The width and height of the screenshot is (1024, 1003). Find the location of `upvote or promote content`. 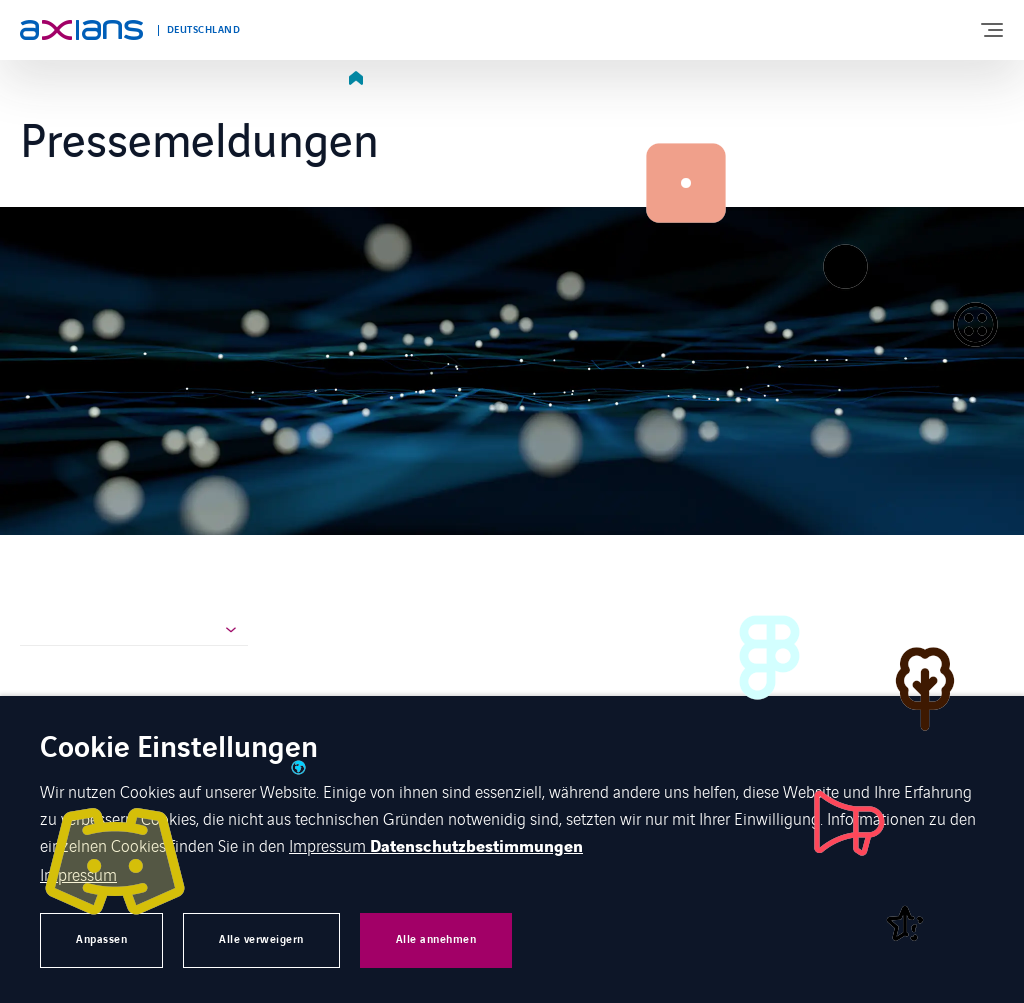

upvote or promote content is located at coordinates (356, 78).